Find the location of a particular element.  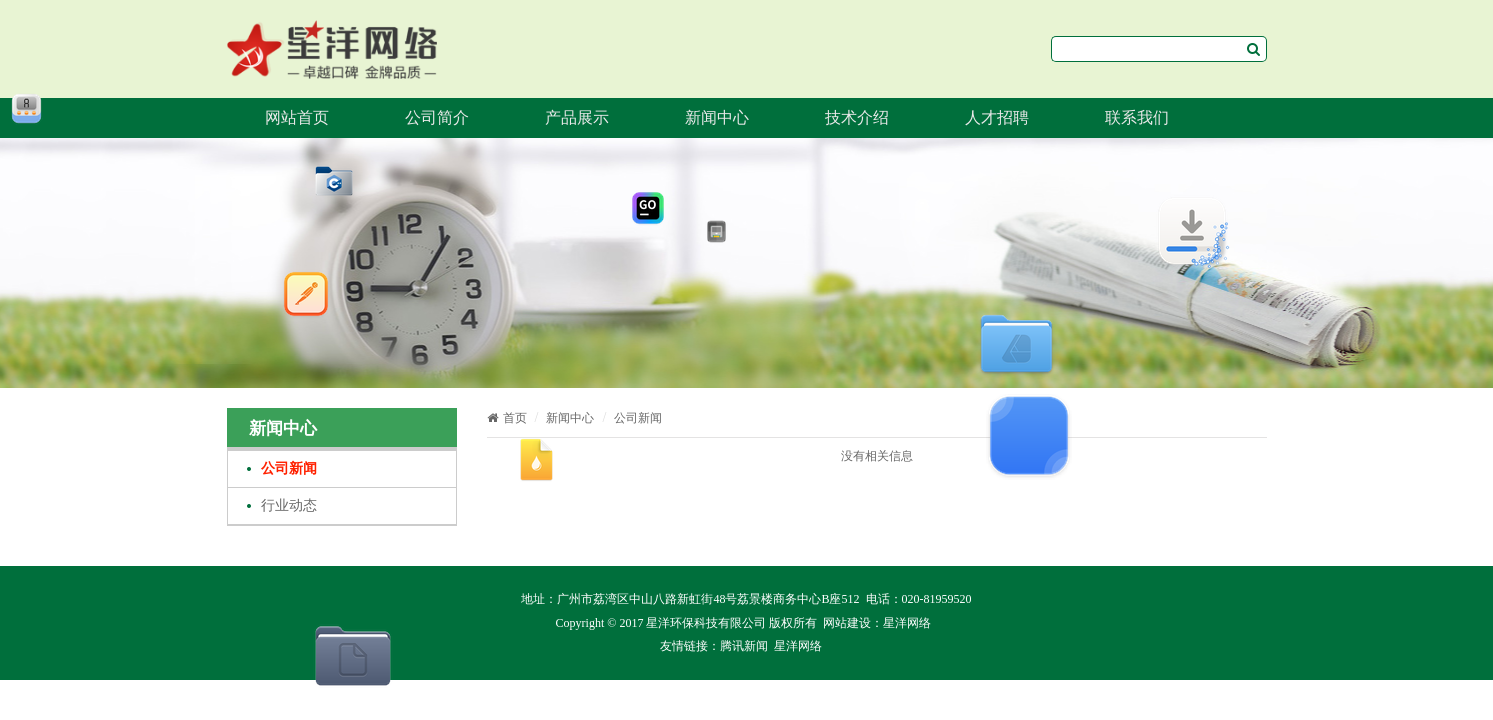

open Postman API development app is located at coordinates (306, 294).